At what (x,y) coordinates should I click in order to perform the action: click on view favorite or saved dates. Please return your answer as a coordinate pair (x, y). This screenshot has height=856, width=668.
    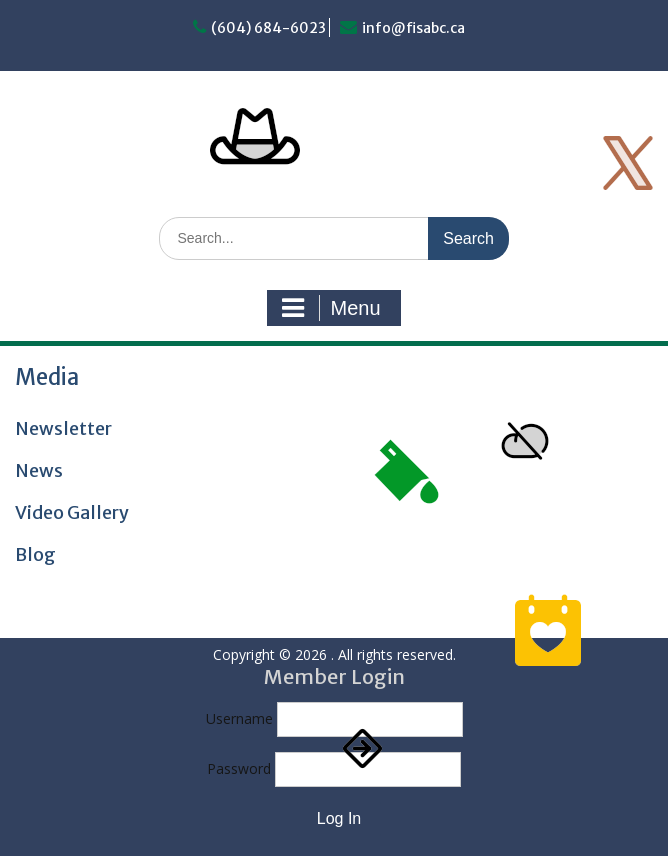
    Looking at the image, I should click on (548, 633).